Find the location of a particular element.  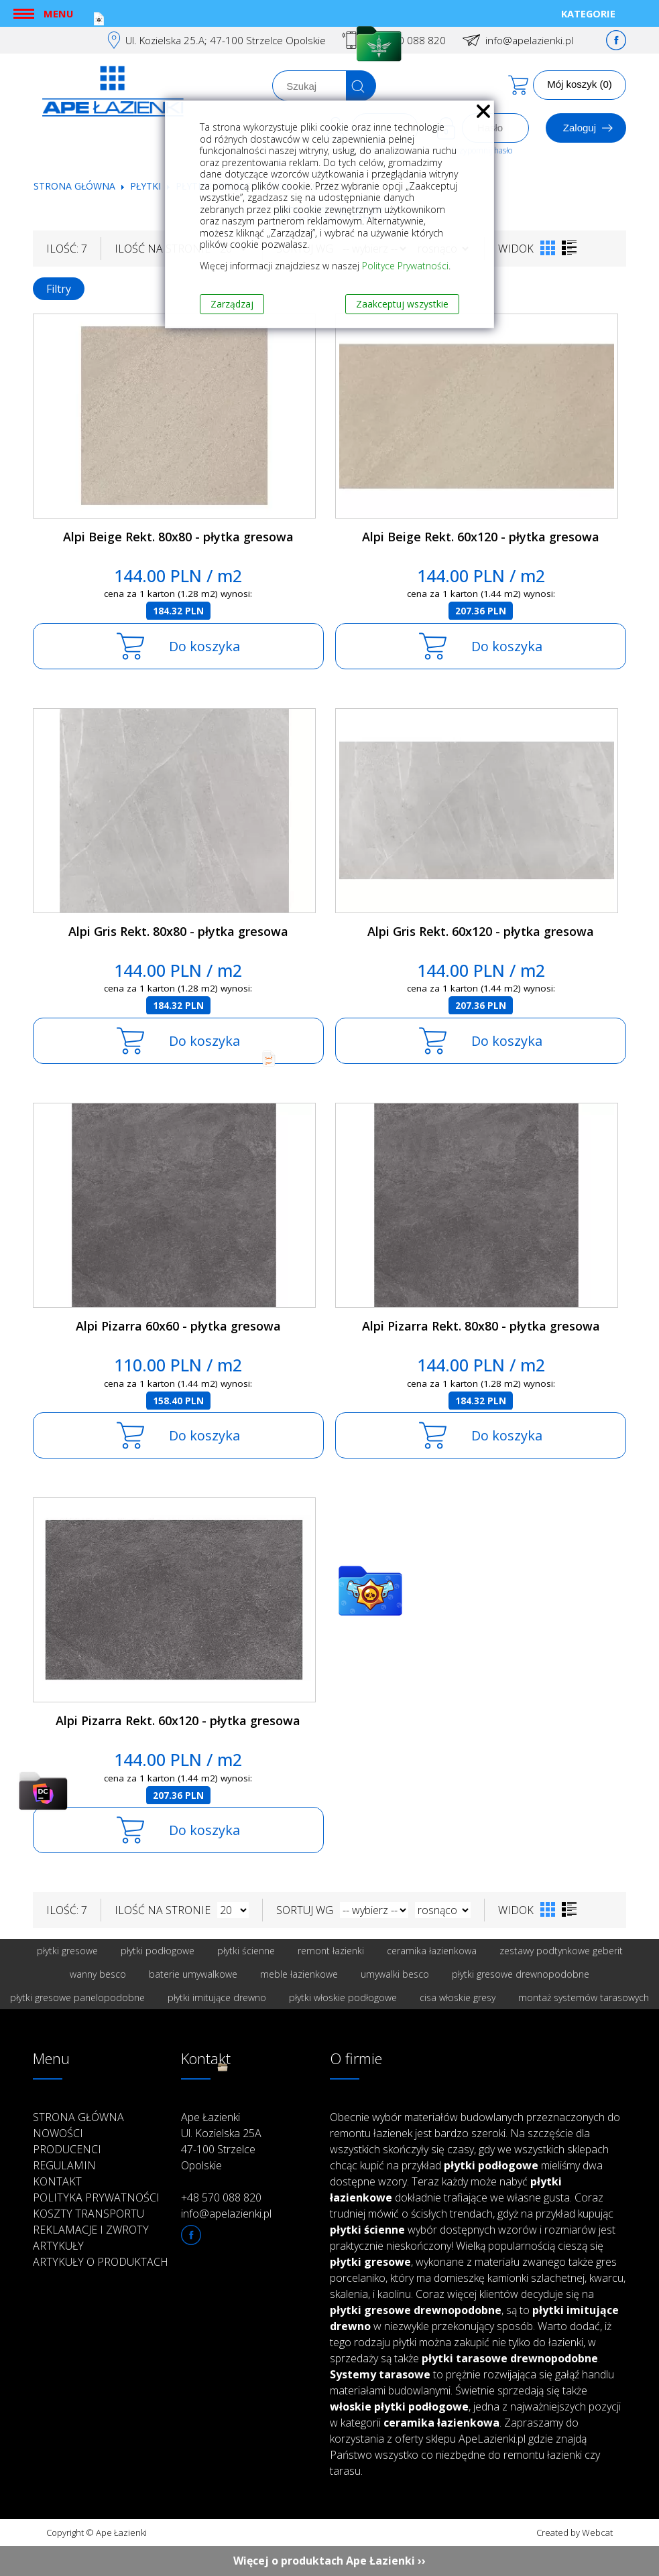

open brawl stars game files folder is located at coordinates (370, 1592).